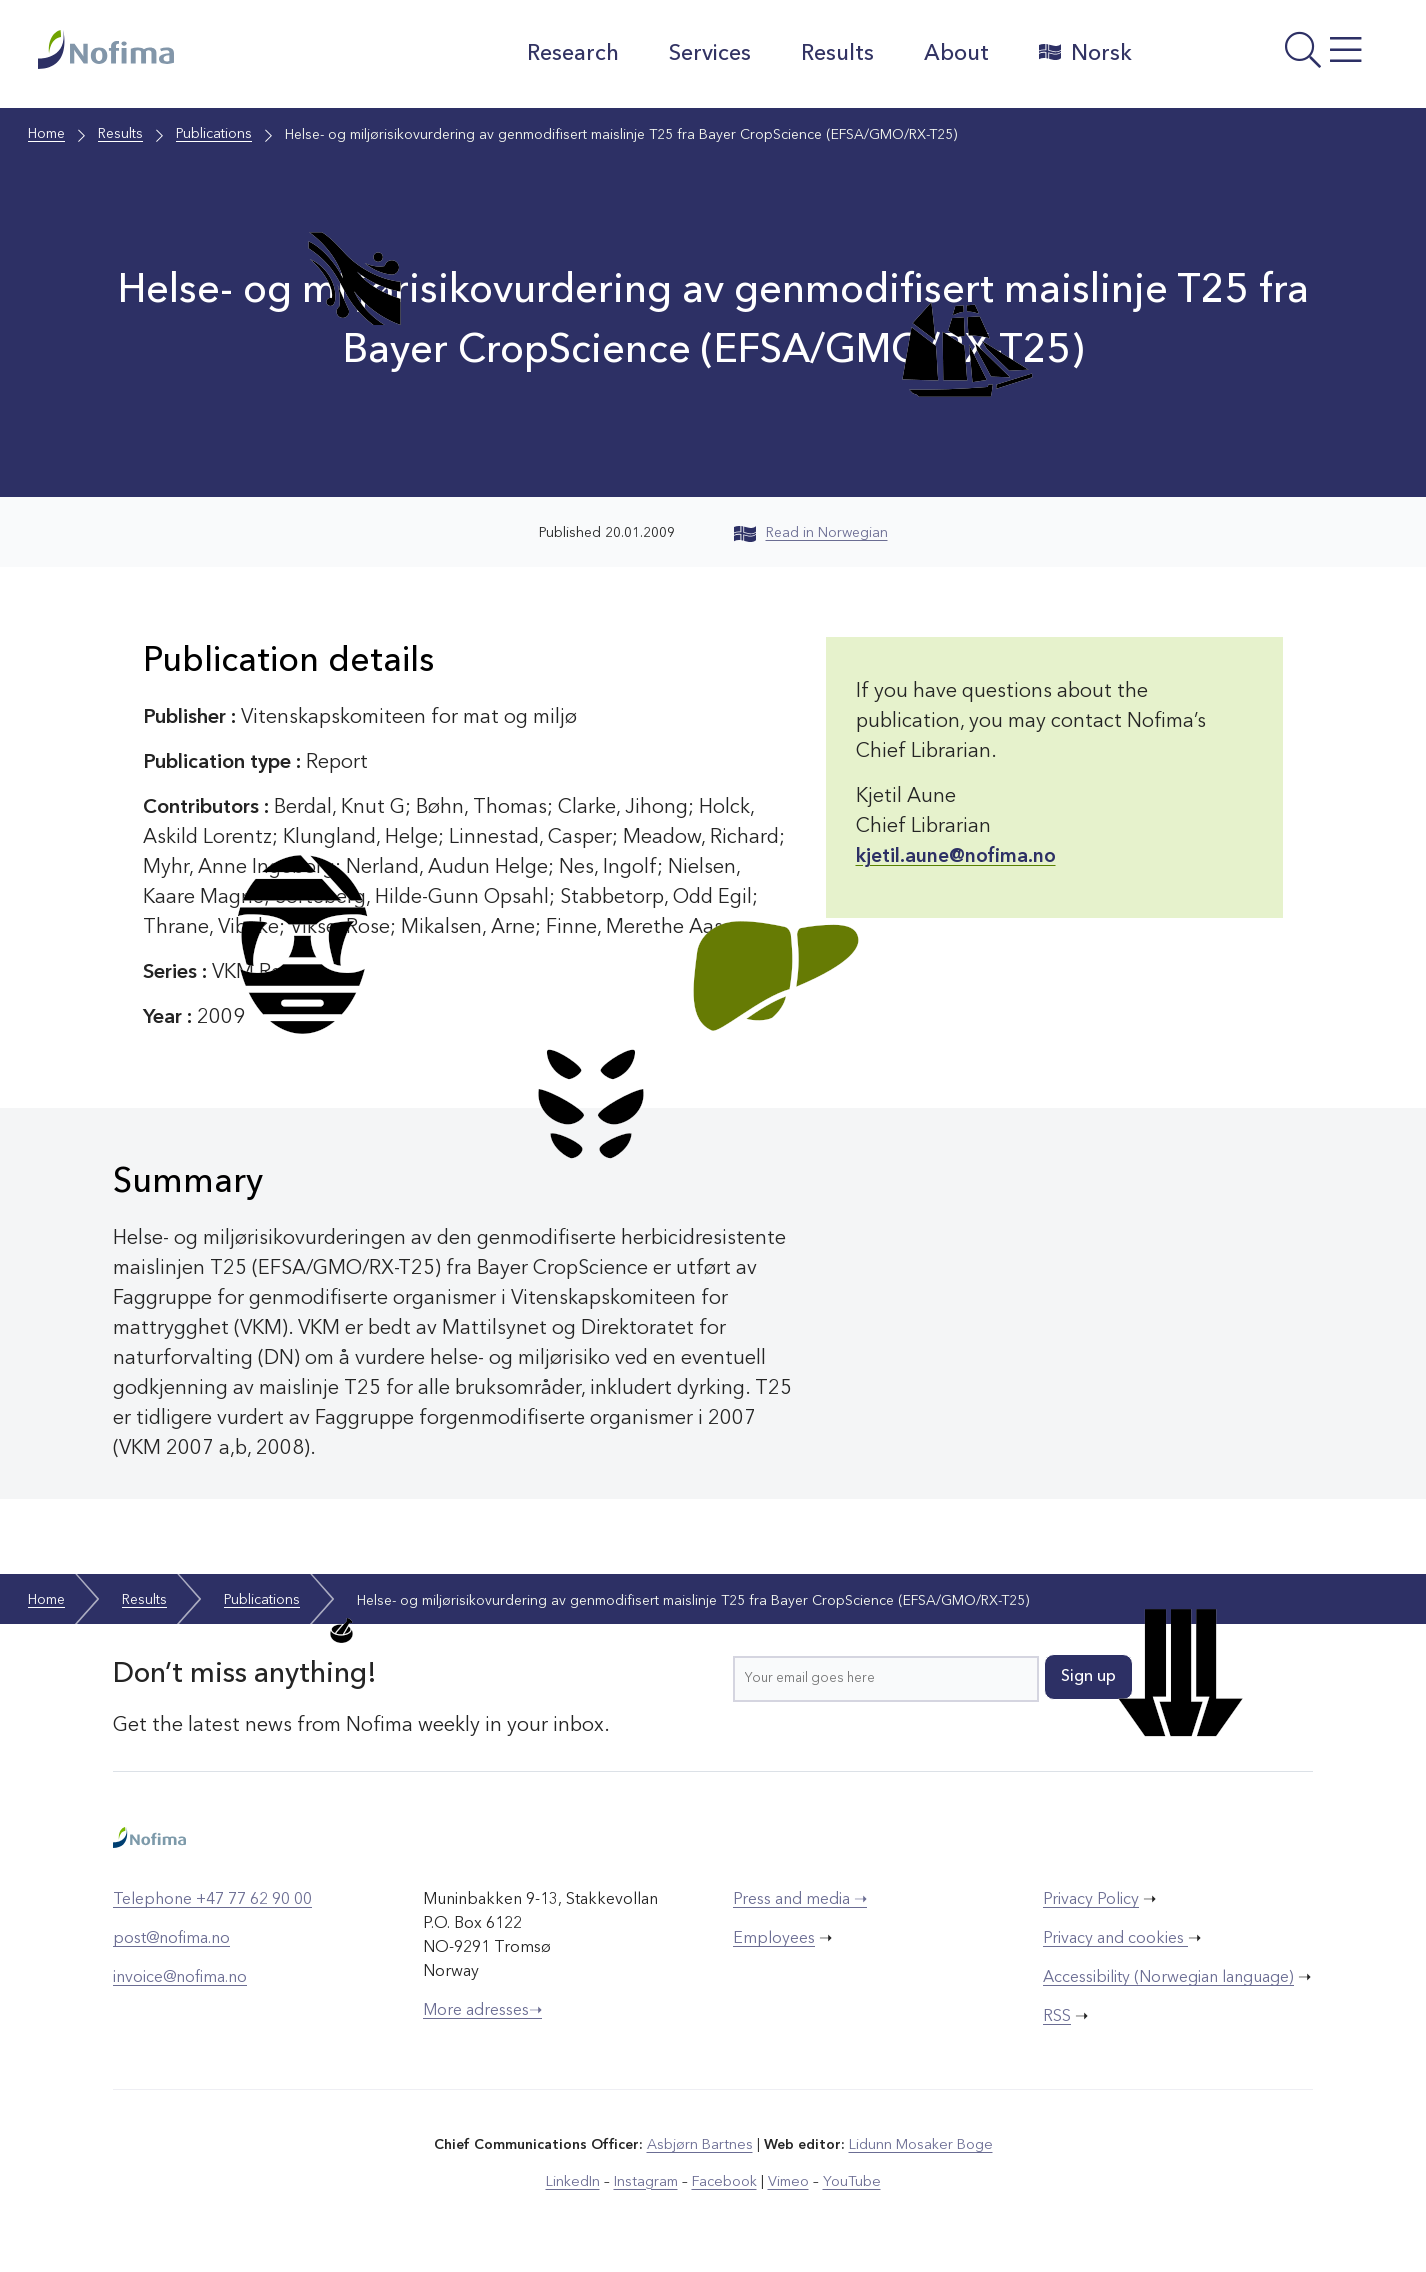  I want to click on activate a powerful downward attack or smash move, so click(1180, 1672).